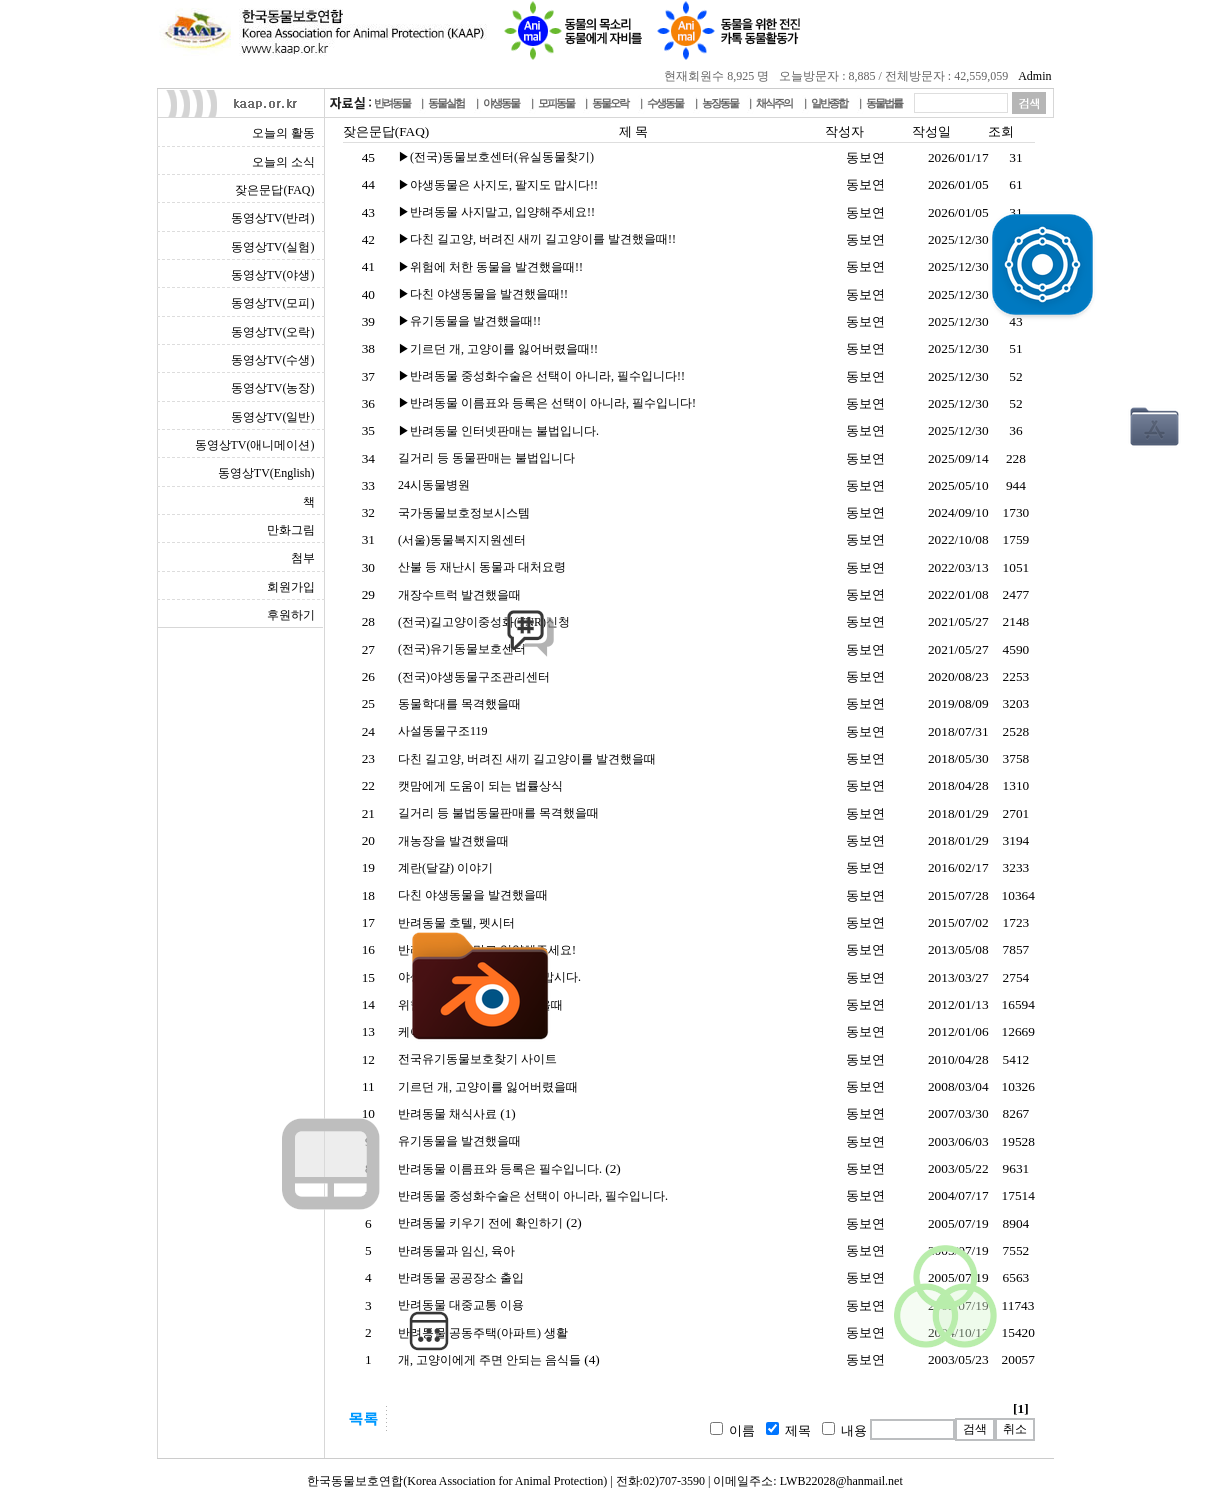 This screenshot has height=1504, width=1210. I want to click on open templates folder, so click(1154, 426).